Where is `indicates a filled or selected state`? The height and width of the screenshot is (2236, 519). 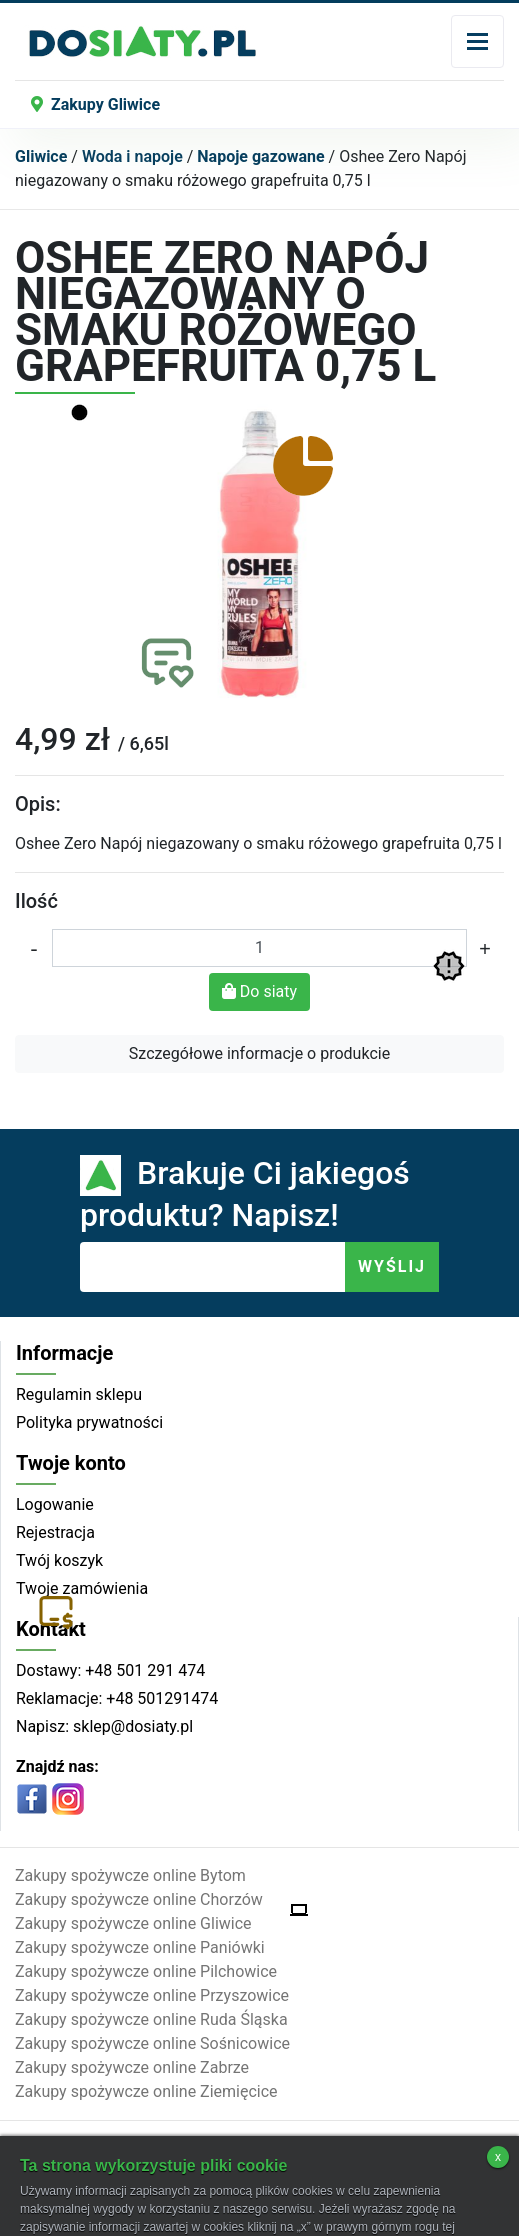 indicates a filled or selected state is located at coordinates (79, 412).